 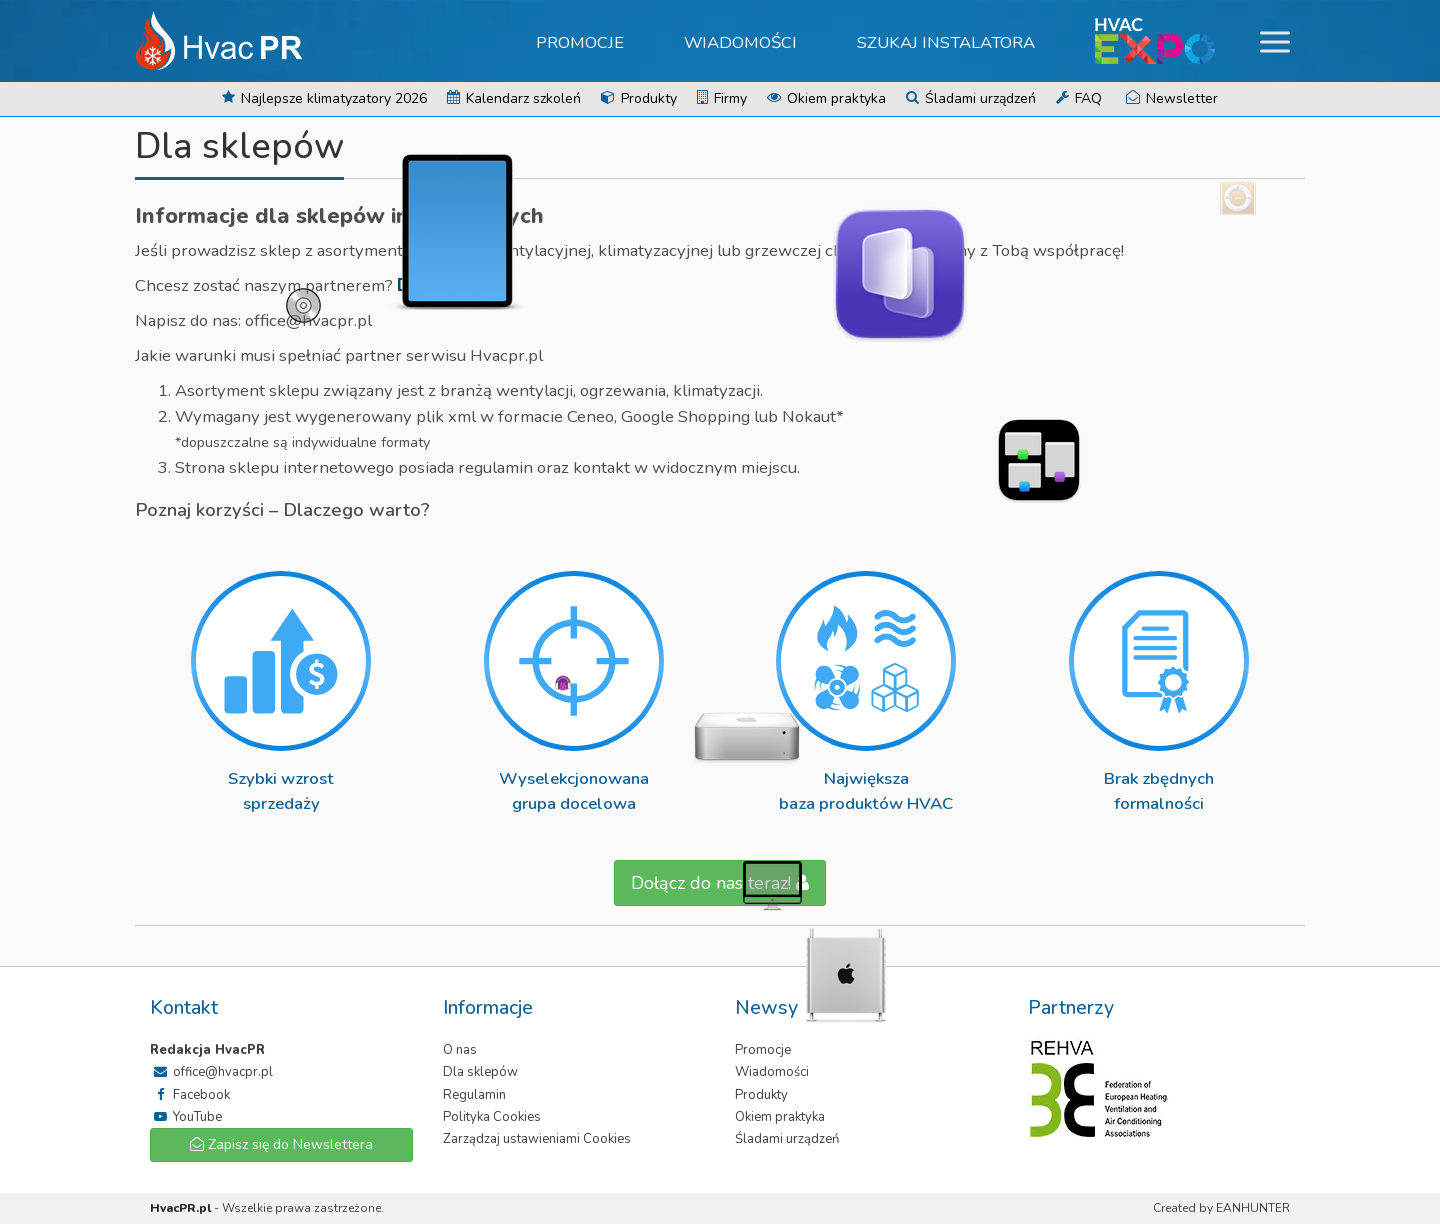 What do you see at coordinates (457, 232) in the screenshot?
I see `iPad Air device icon` at bounding box center [457, 232].